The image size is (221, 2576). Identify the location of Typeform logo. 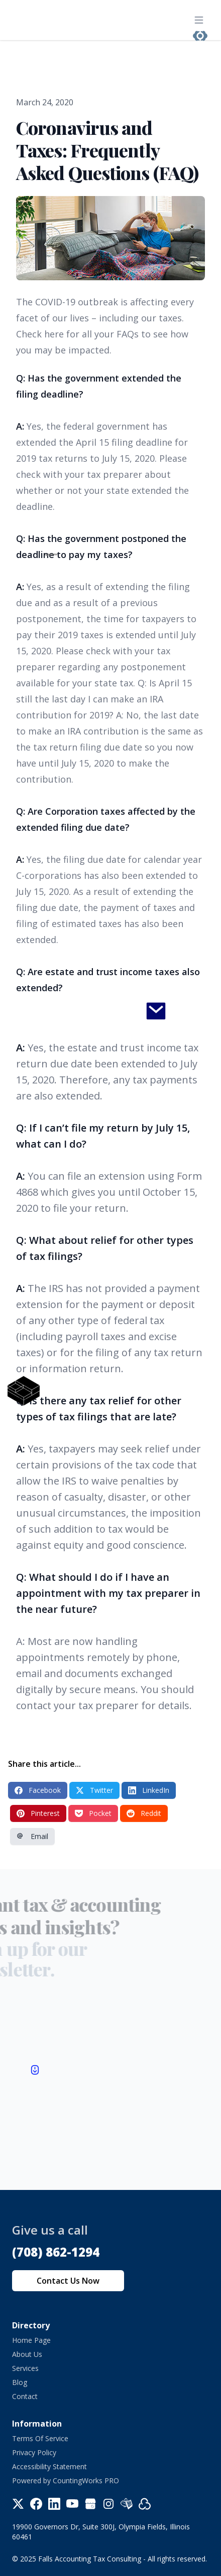
(51, 555).